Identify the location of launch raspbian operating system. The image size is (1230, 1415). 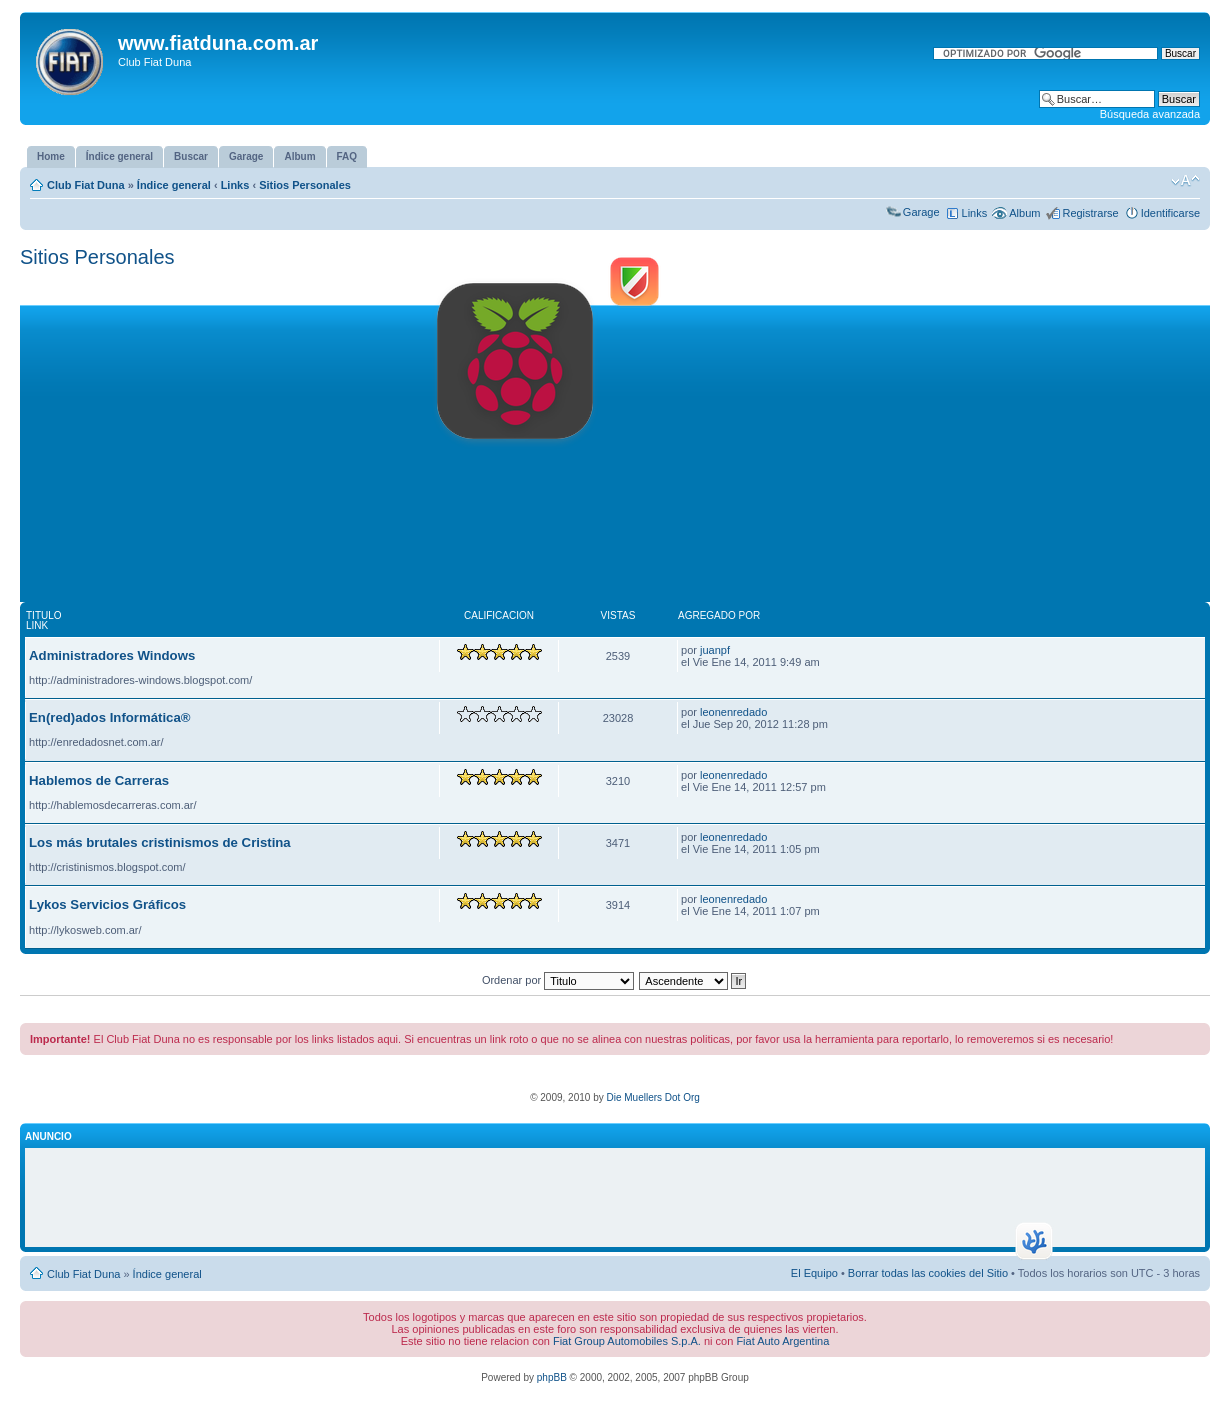
(515, 361).